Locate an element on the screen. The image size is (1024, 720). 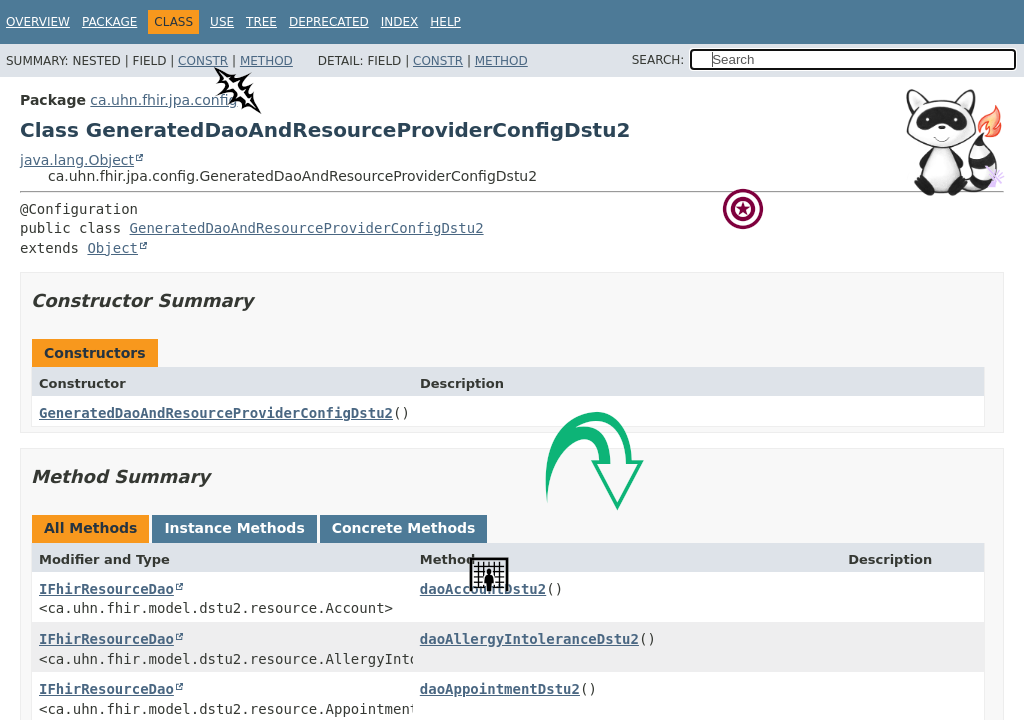
select goalkeeper position in team lineup is located at coordinates (489, 572).